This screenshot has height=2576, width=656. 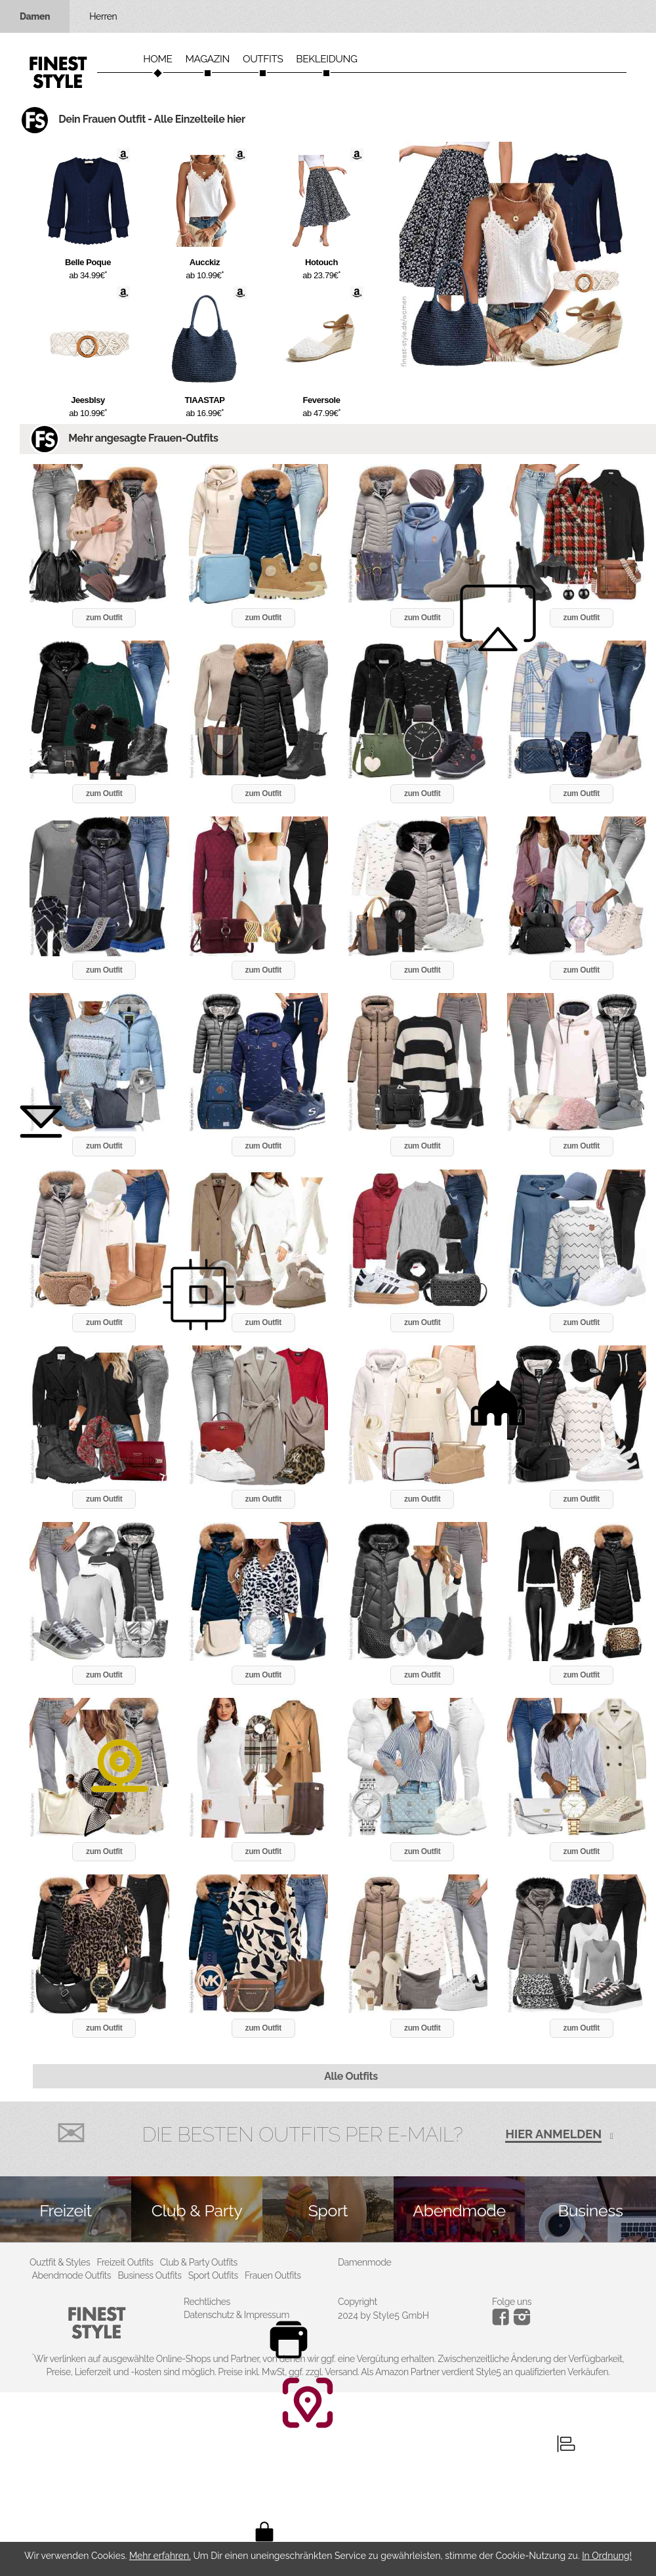 I want to click on expand content below, so click(x=41, y=1120).